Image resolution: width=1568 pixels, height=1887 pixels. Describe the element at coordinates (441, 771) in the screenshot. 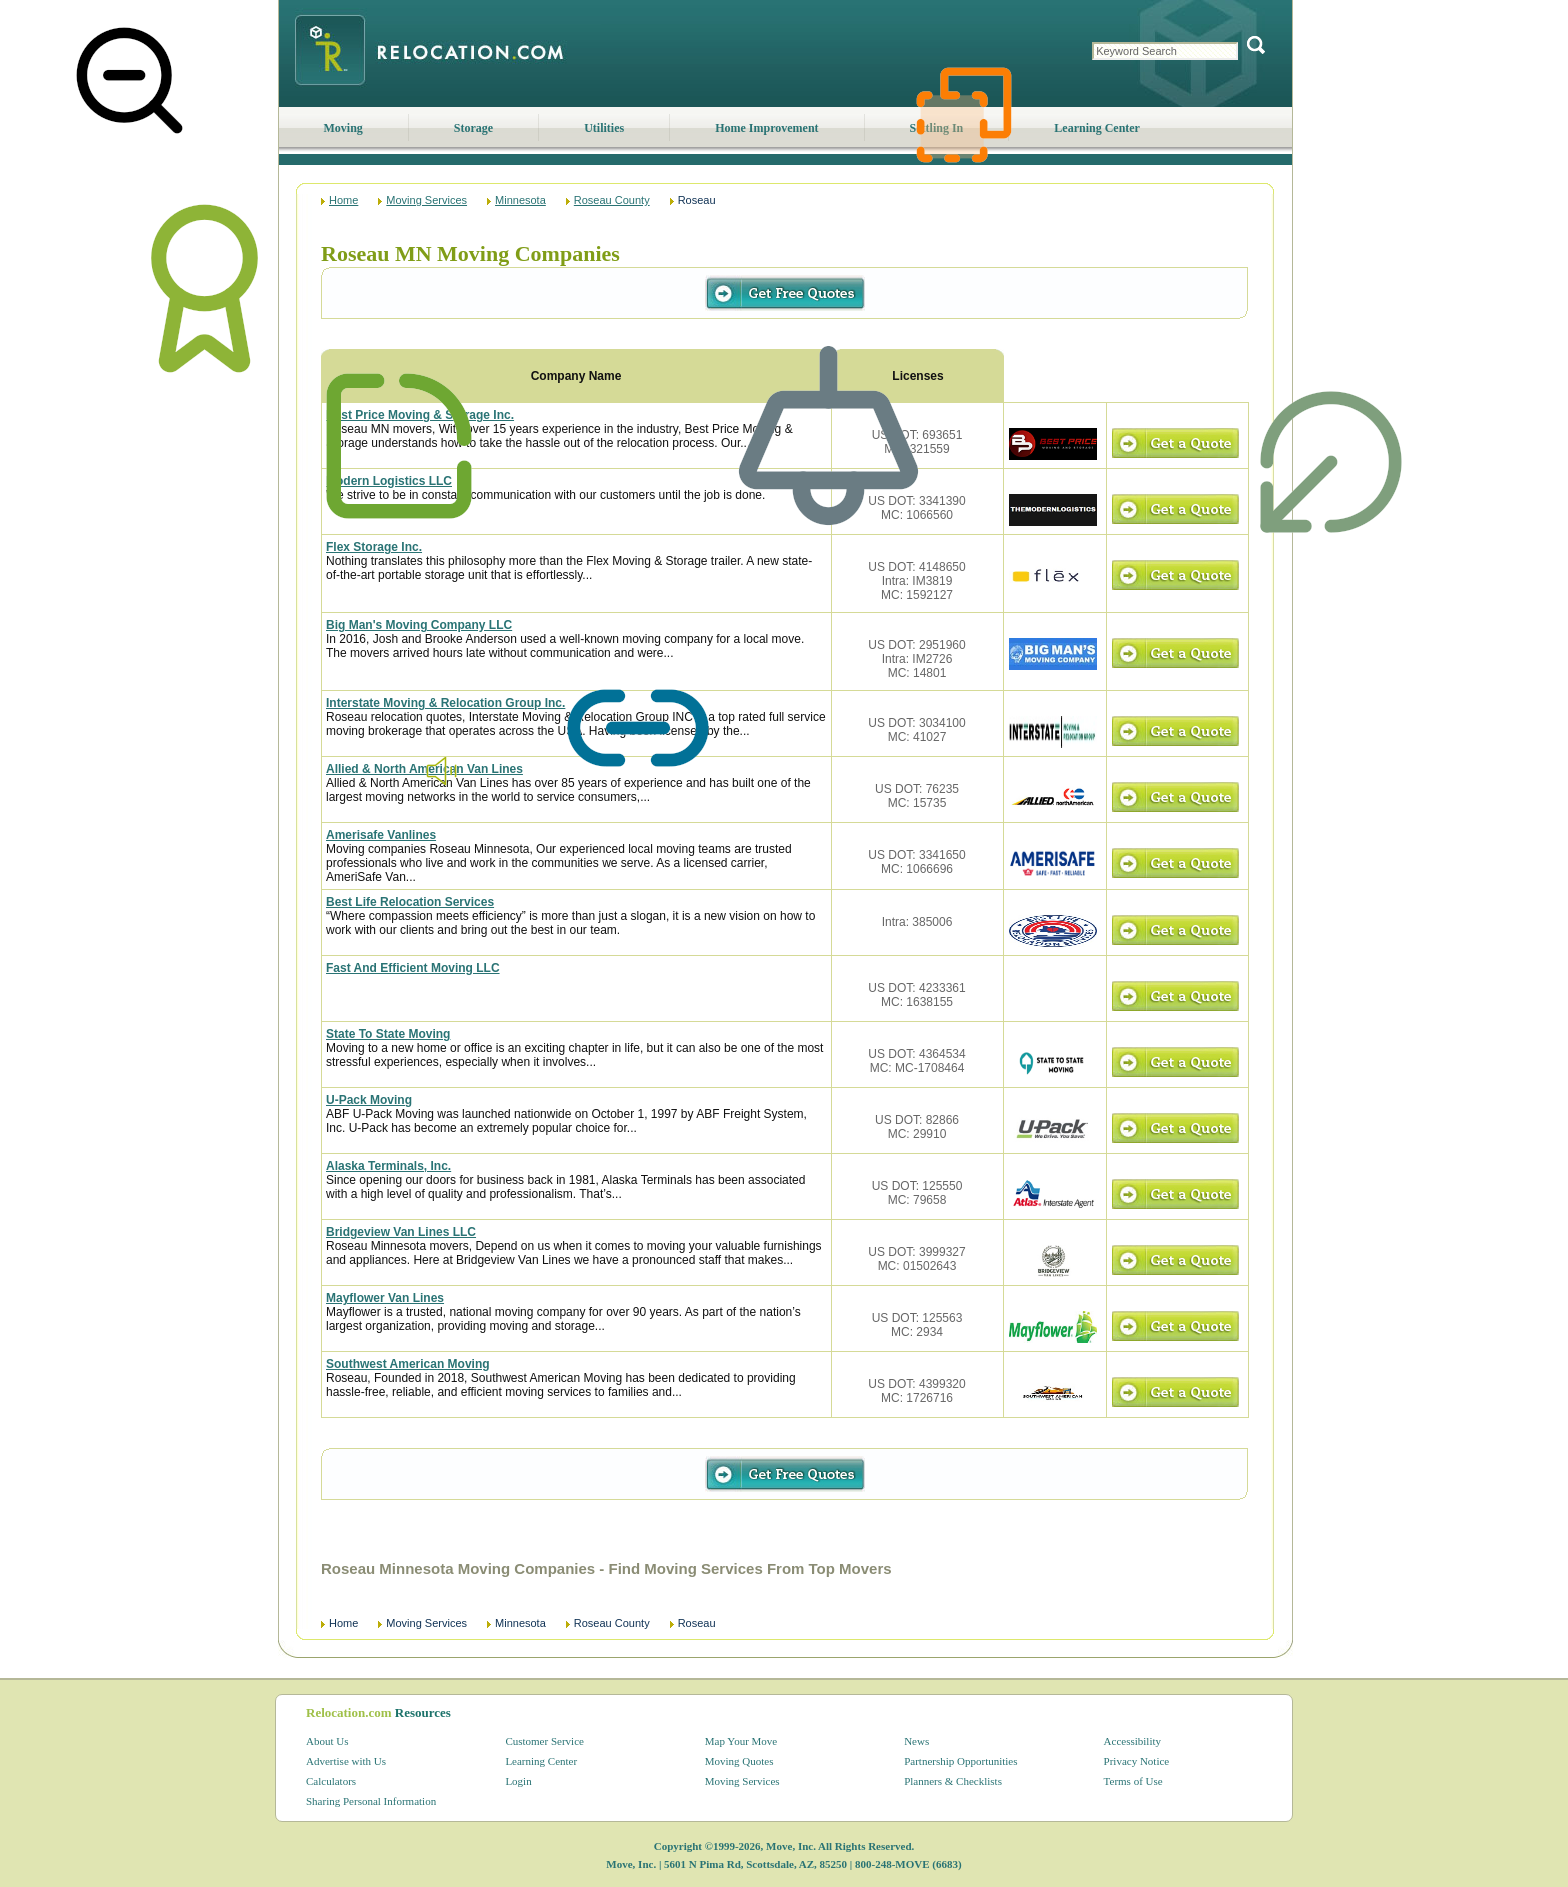

I see `increase or adjust volume level` at that location.